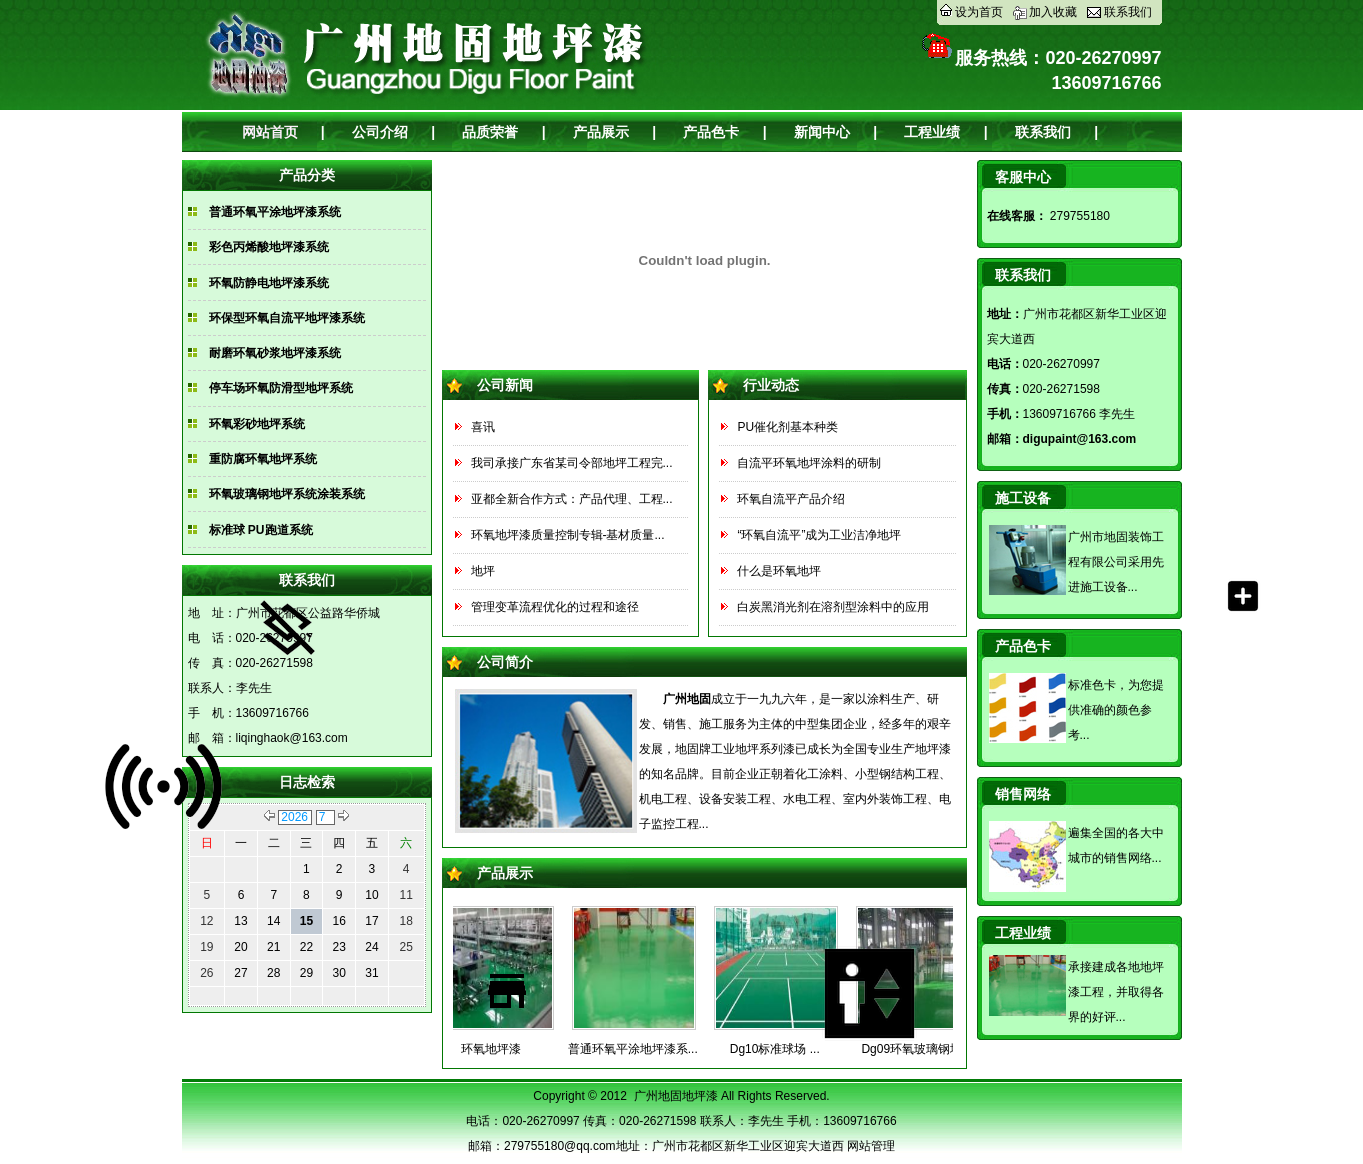 The height and width of the screenshot is (1164, 1363). I want to click on indicates wireless signal strength, so click(163, 786).